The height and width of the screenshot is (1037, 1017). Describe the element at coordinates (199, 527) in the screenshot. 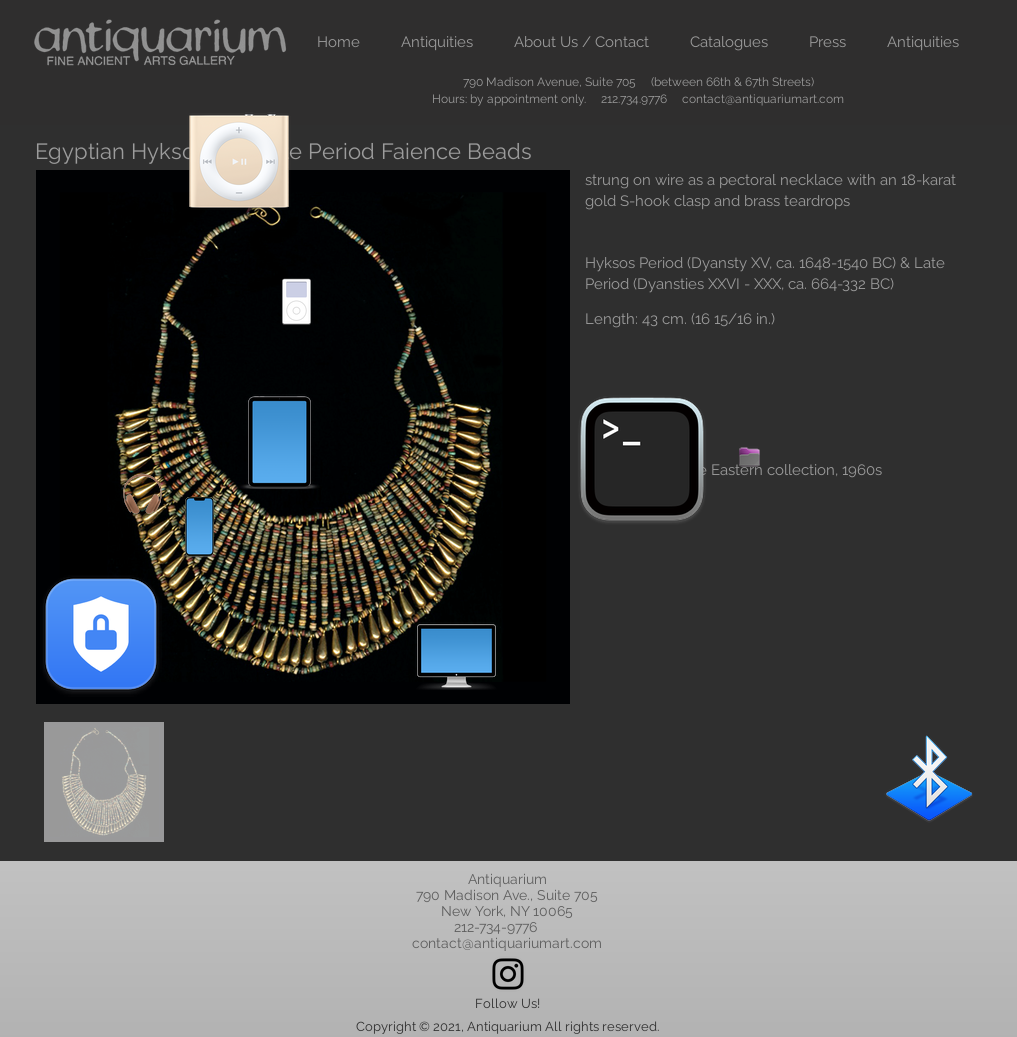

I see `iPhone 13 device icon` at that location.